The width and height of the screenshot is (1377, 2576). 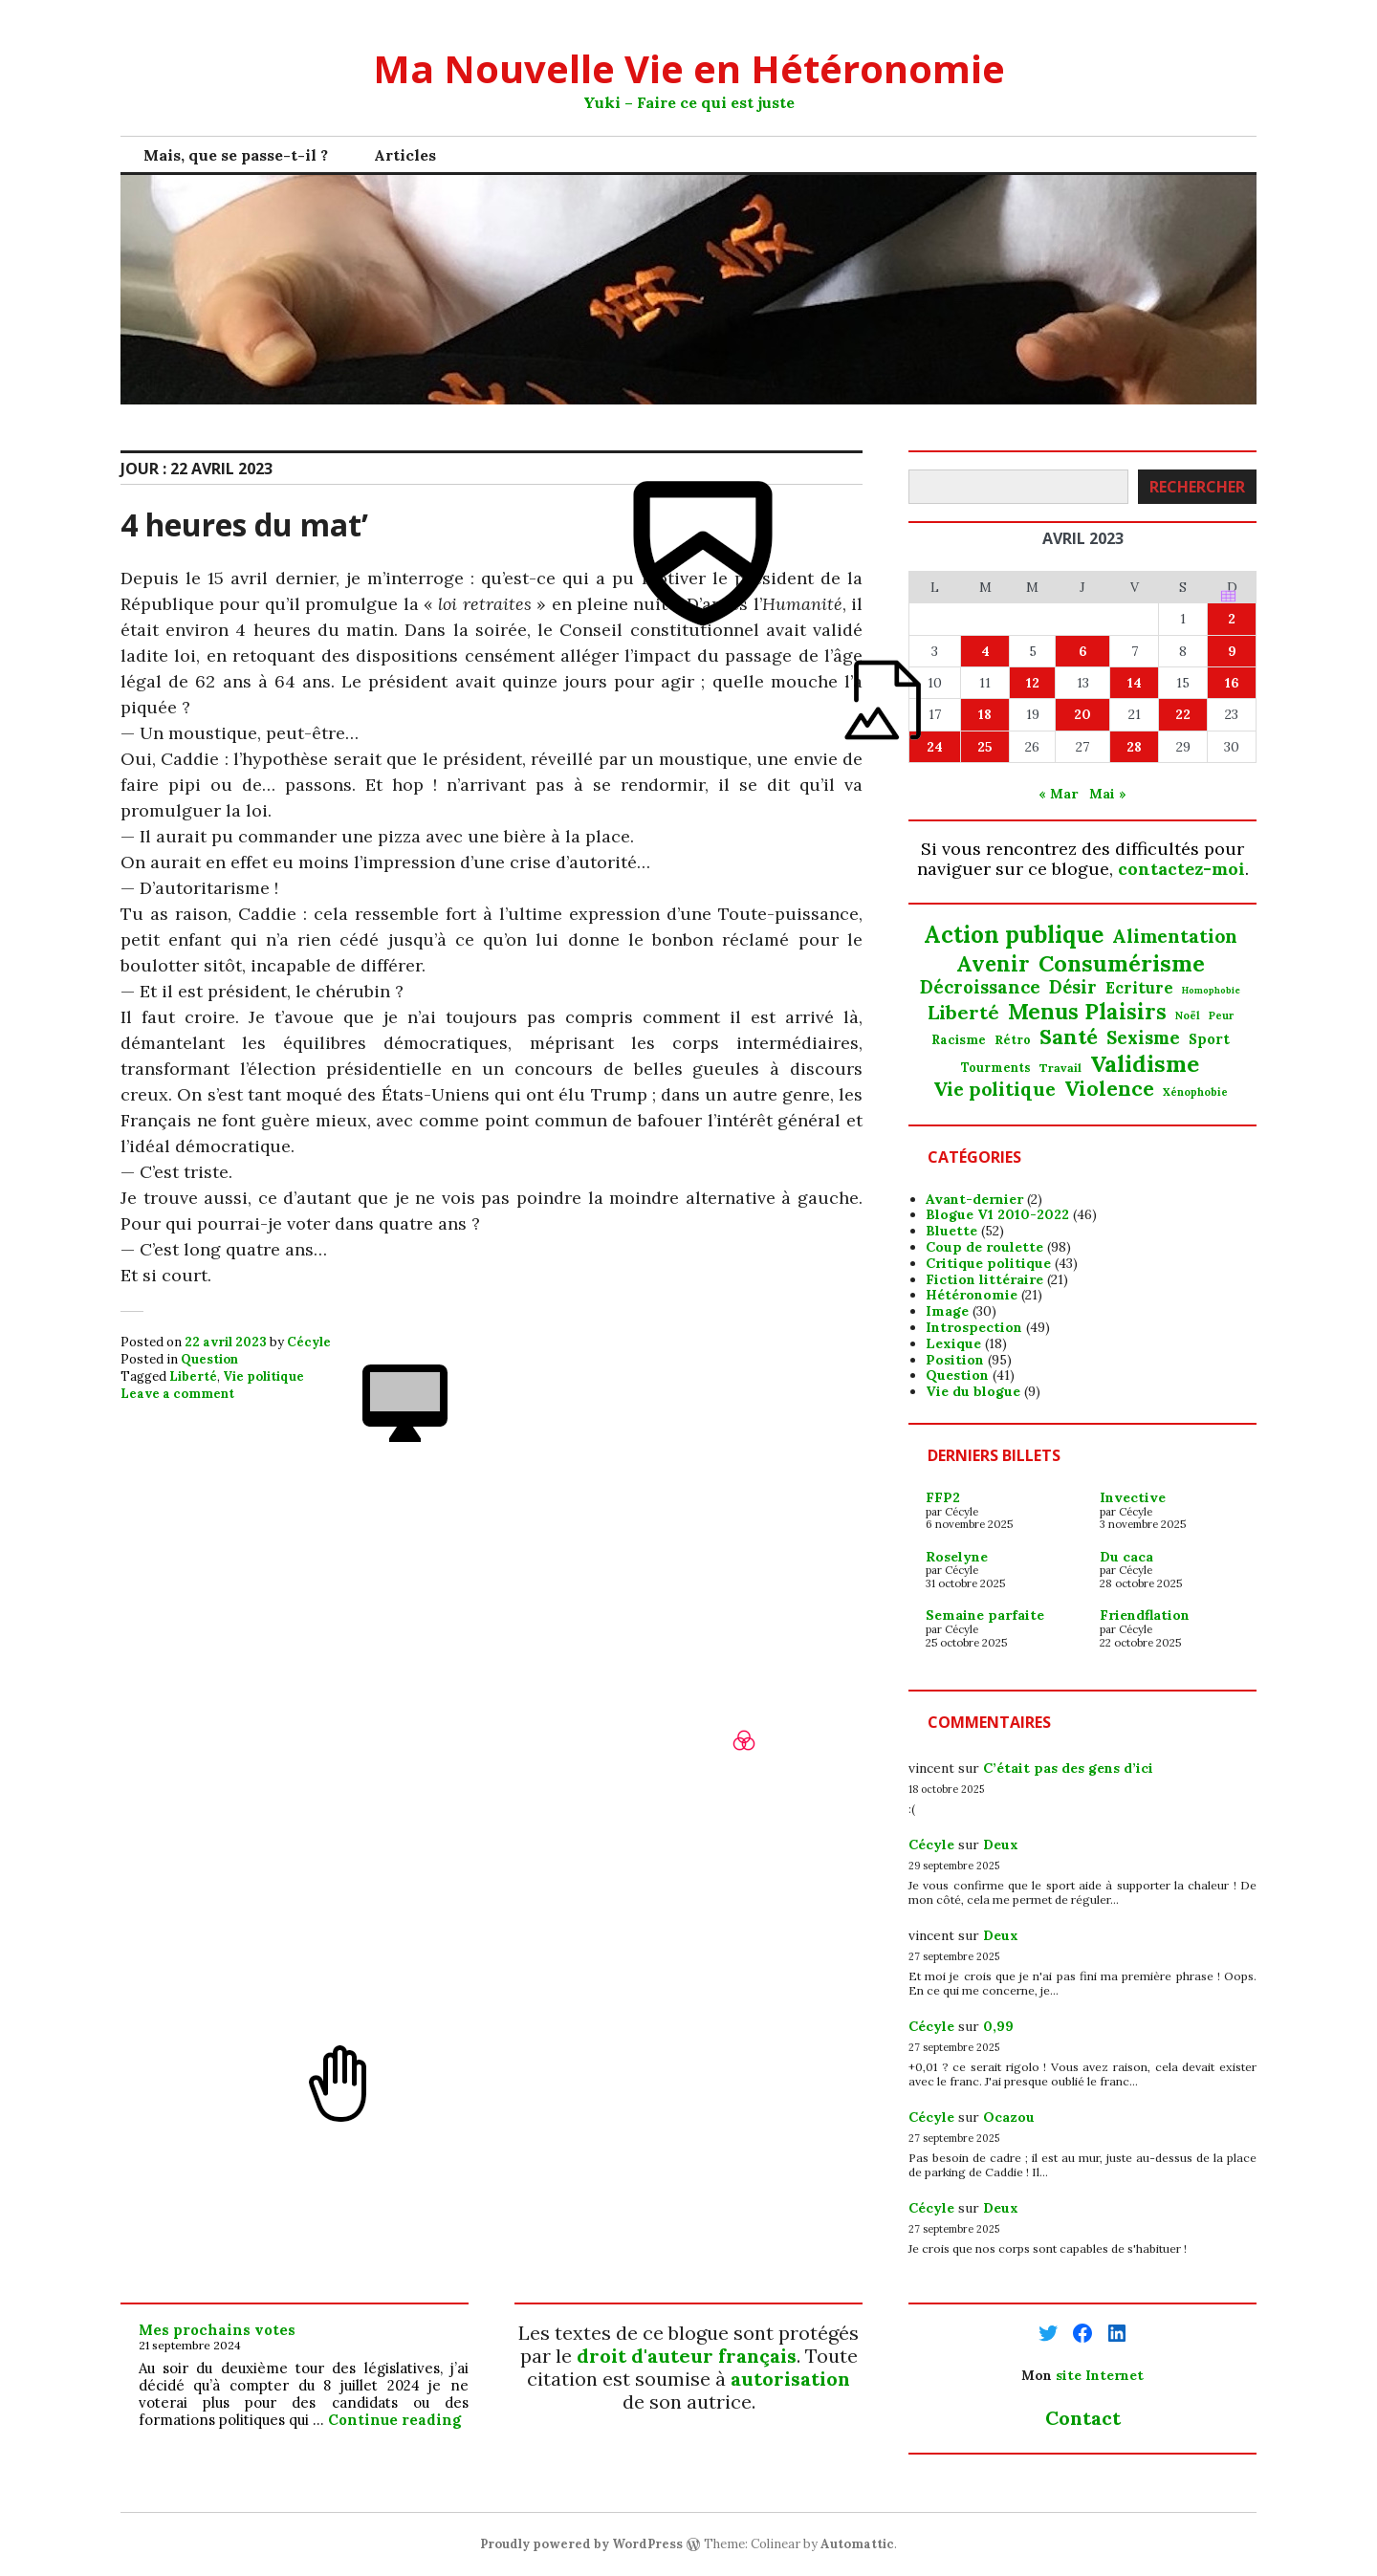 What do you see at coordinates (338, 2084) in the screenshot?
I see `stop or halt an action` at bounding box center [338, 2084].